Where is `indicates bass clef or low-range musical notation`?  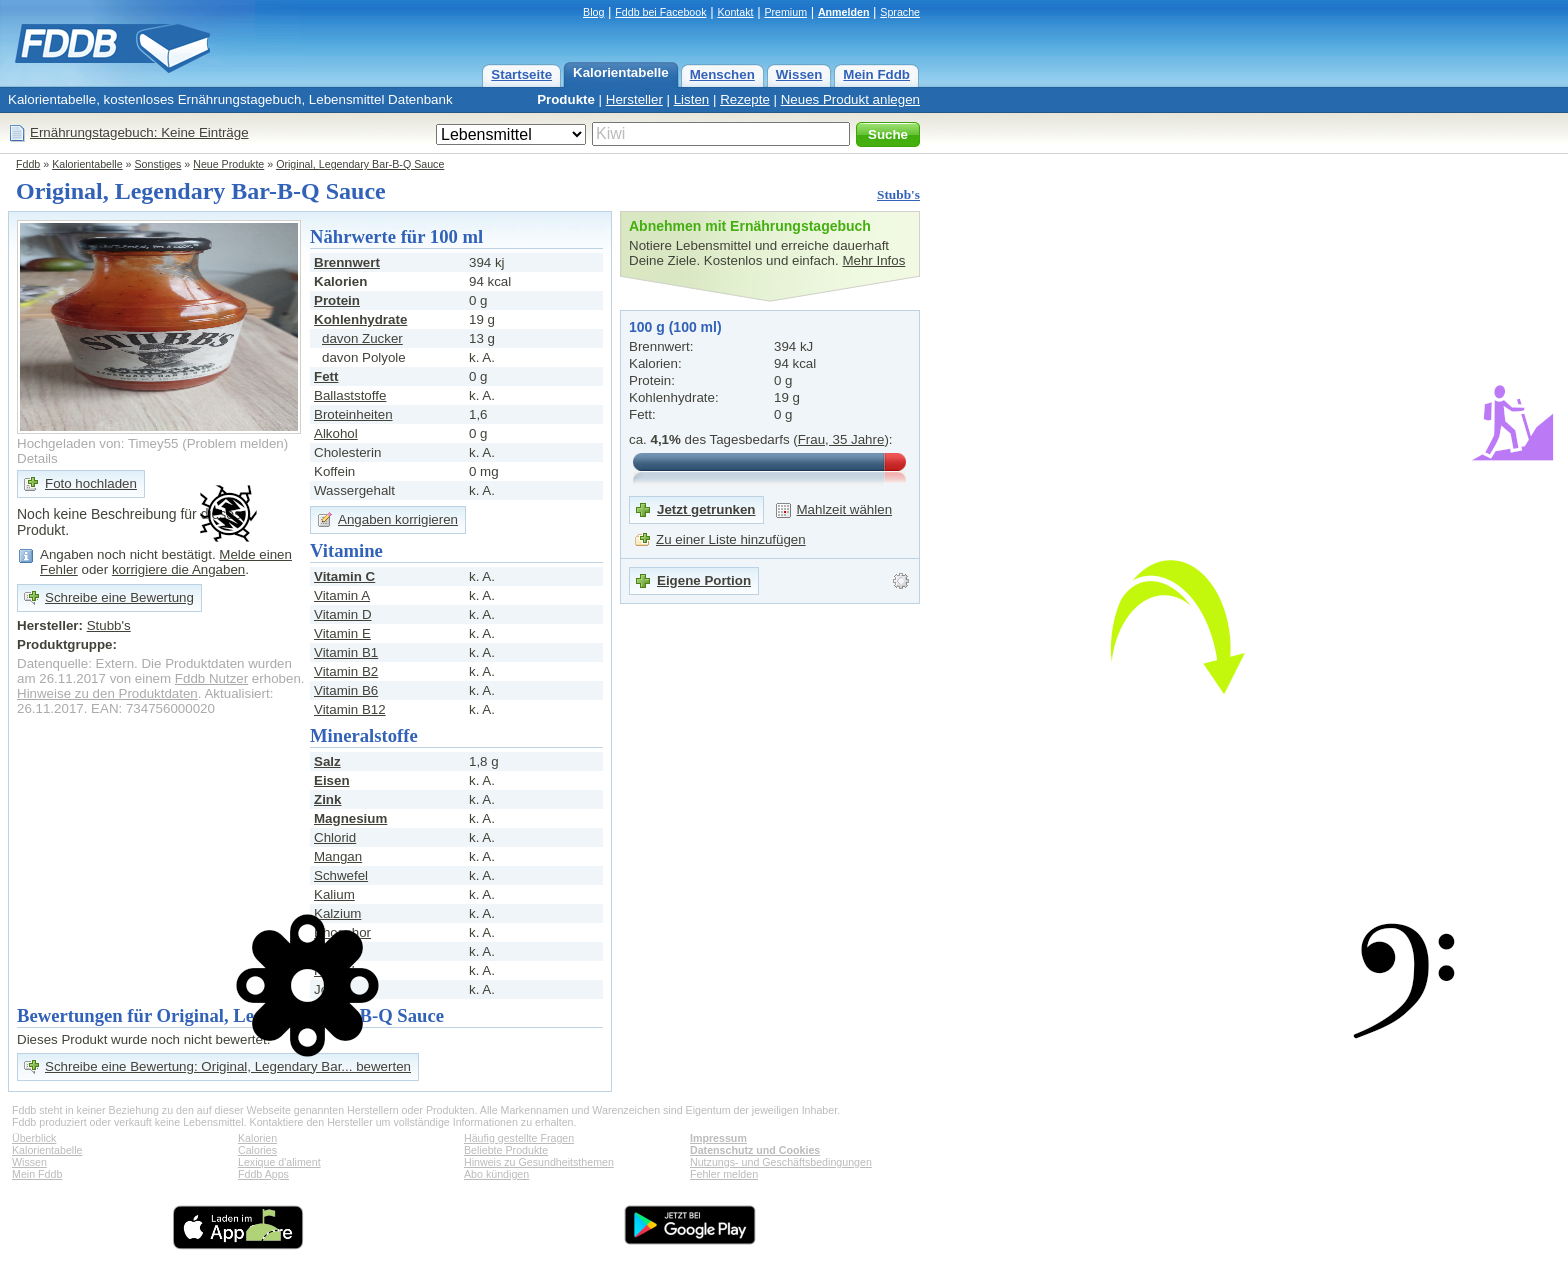
indicates bass clef or low-range musical notation is located at coordinates (1404, 981).